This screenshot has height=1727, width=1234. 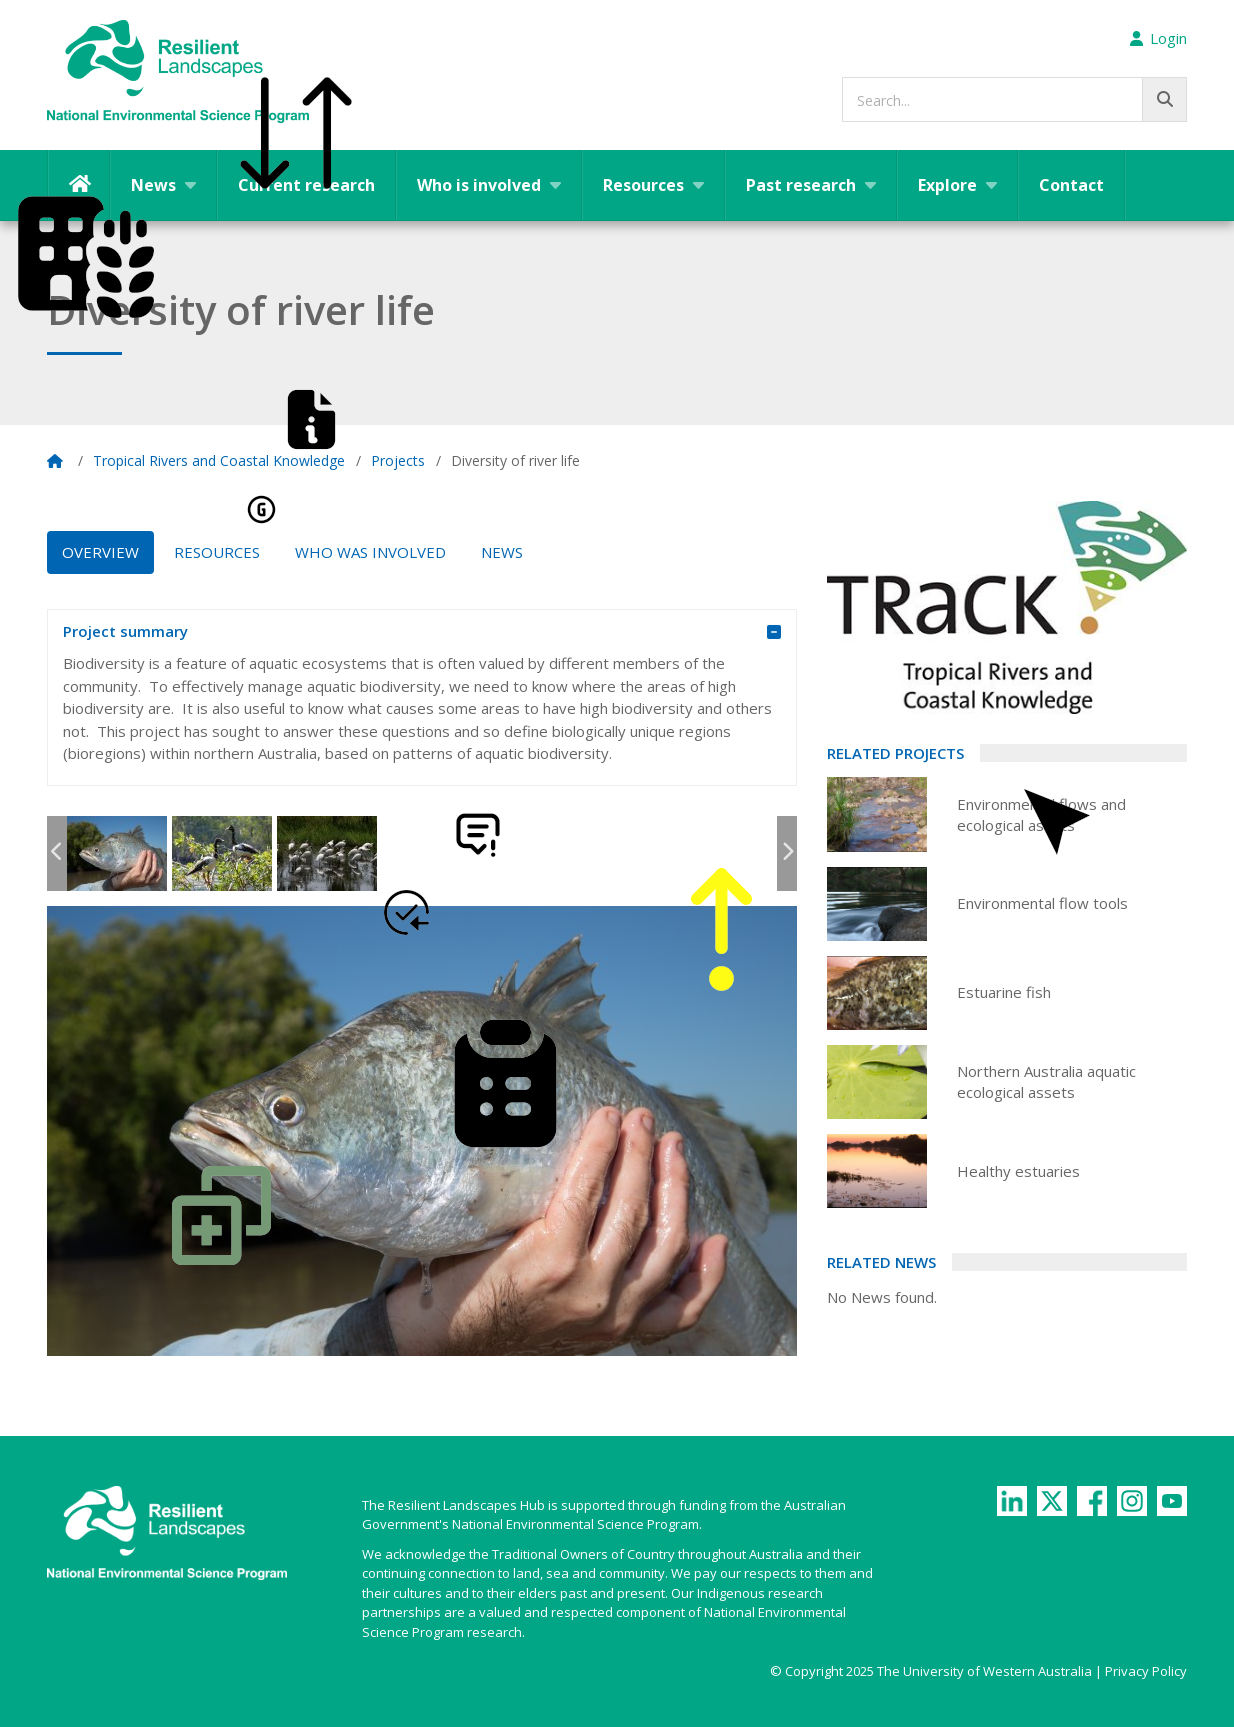 I want to click on message with urgent or important alert, so click(x=478, y=833).